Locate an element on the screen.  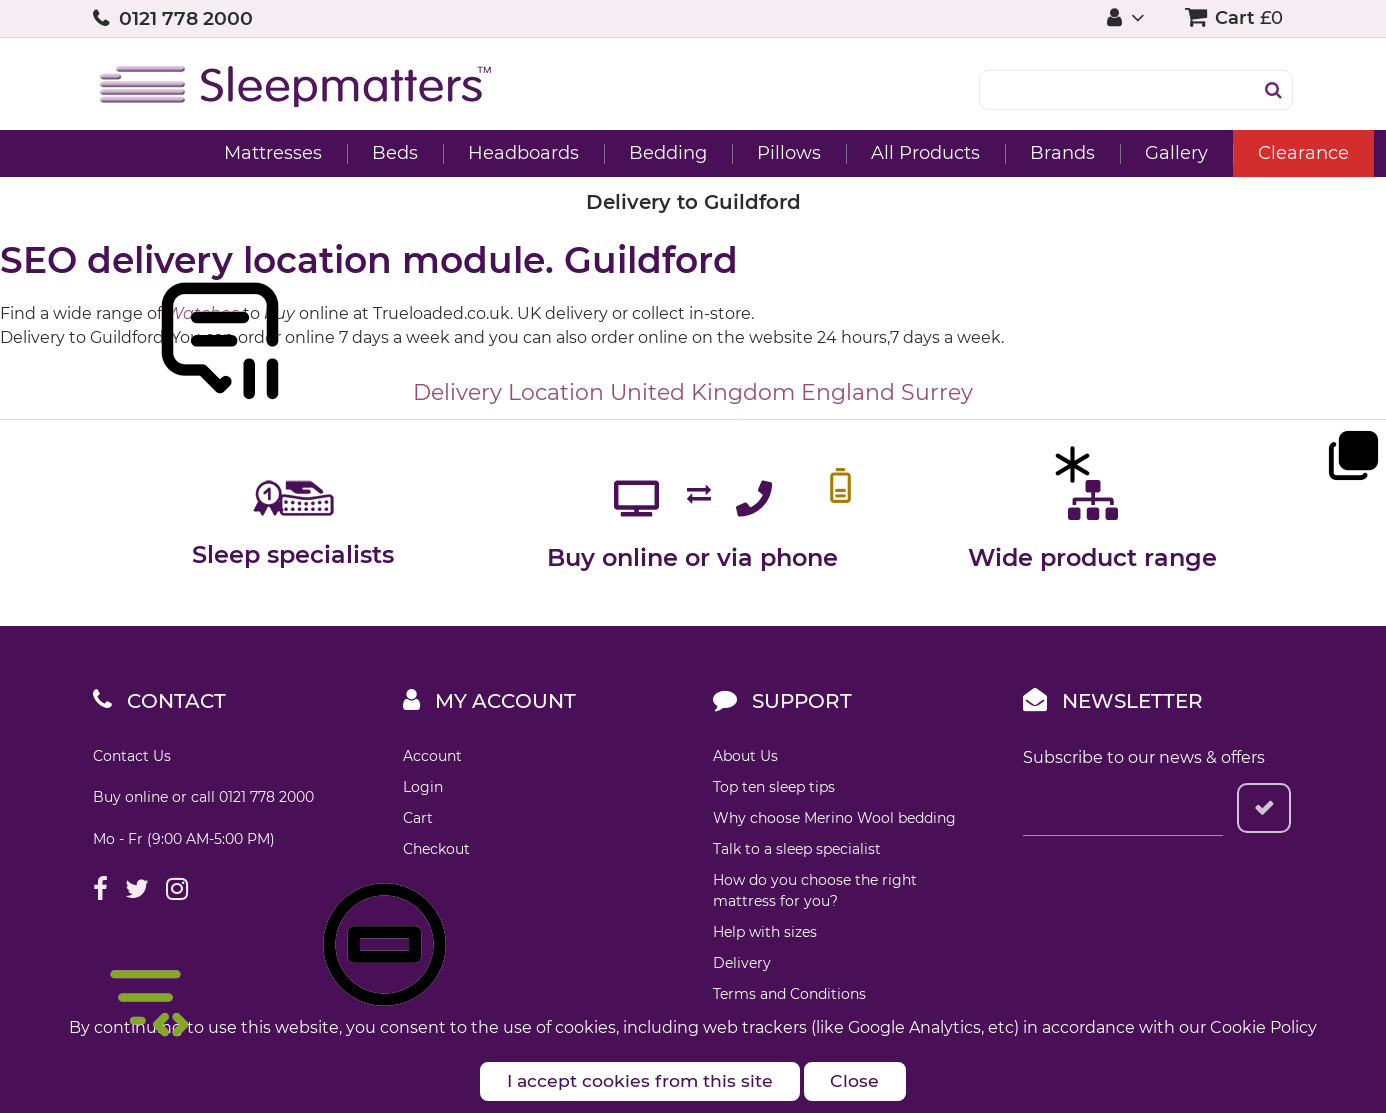
indicates a required field in a form is located at coordinates (1072, 464).